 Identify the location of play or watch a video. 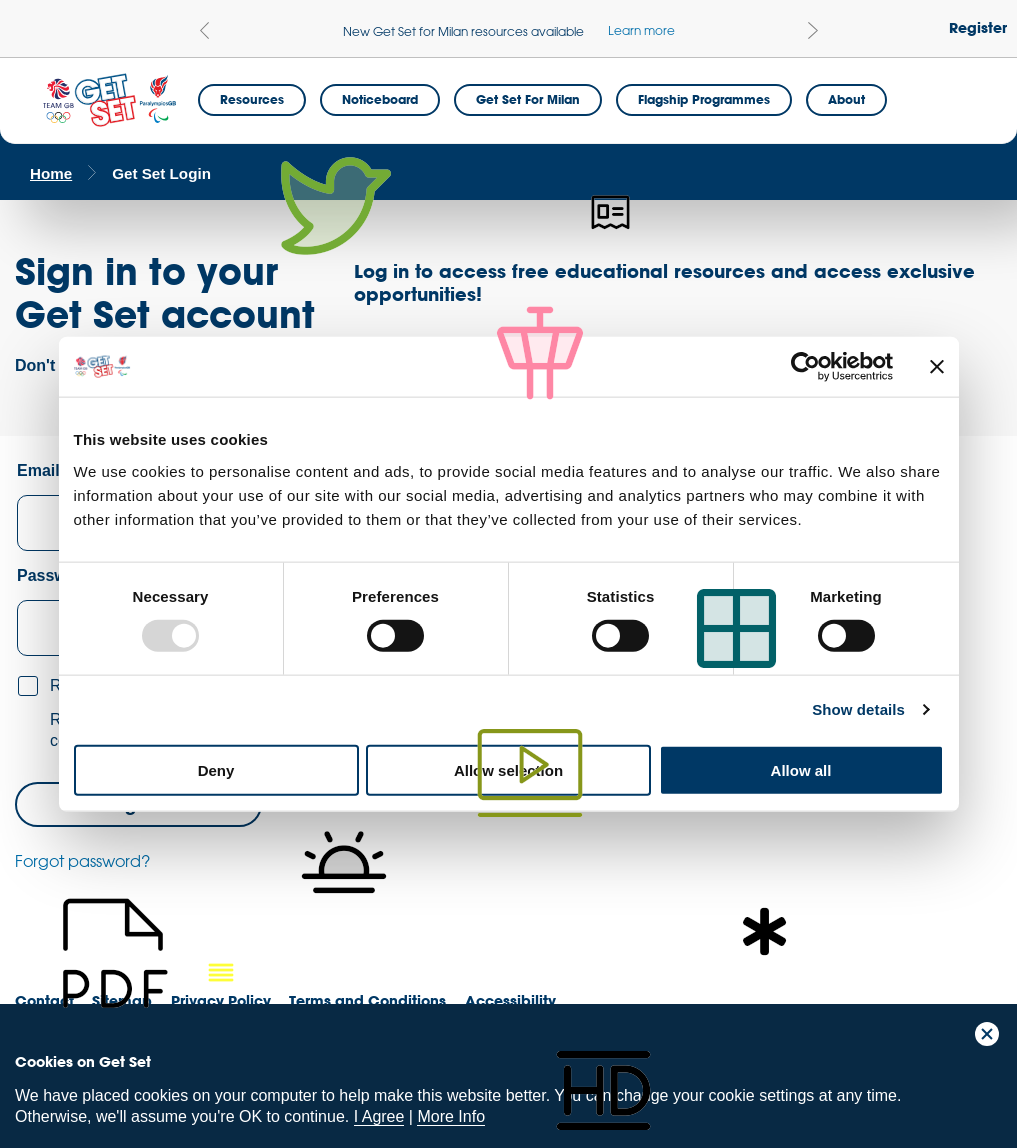
(530, 773).